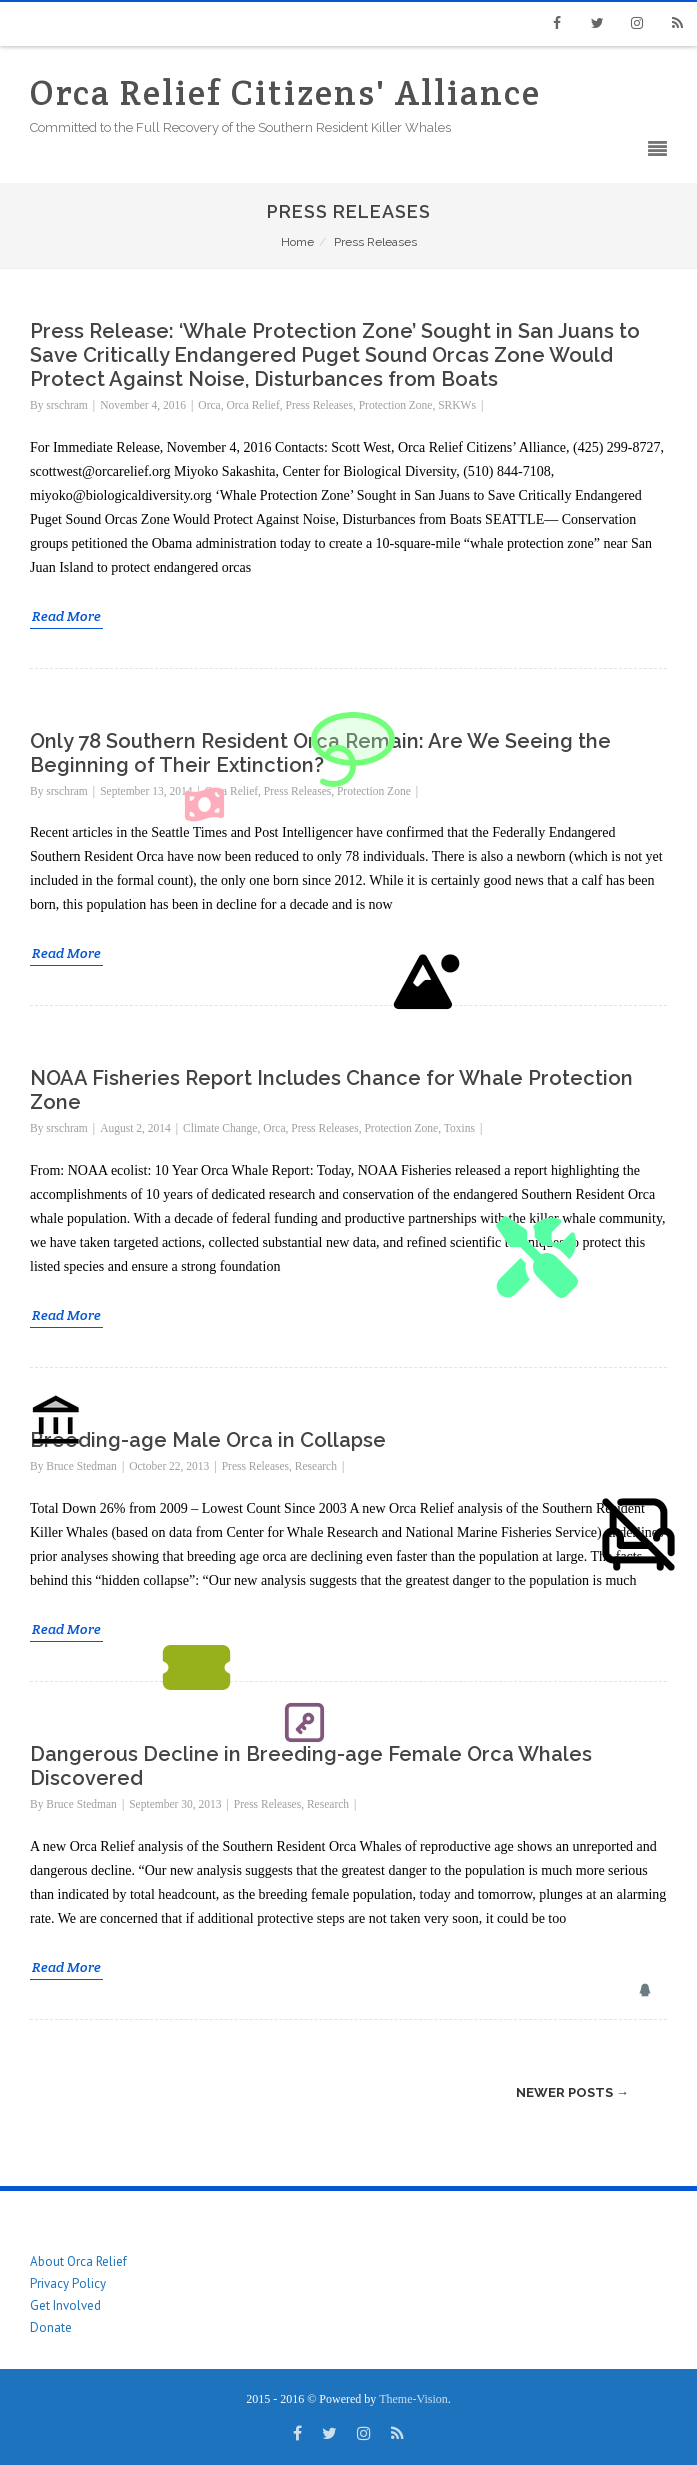  Describe the element at coordinates (537, 1257) in the screenshot. I see `access settings or configuration options` at that location.